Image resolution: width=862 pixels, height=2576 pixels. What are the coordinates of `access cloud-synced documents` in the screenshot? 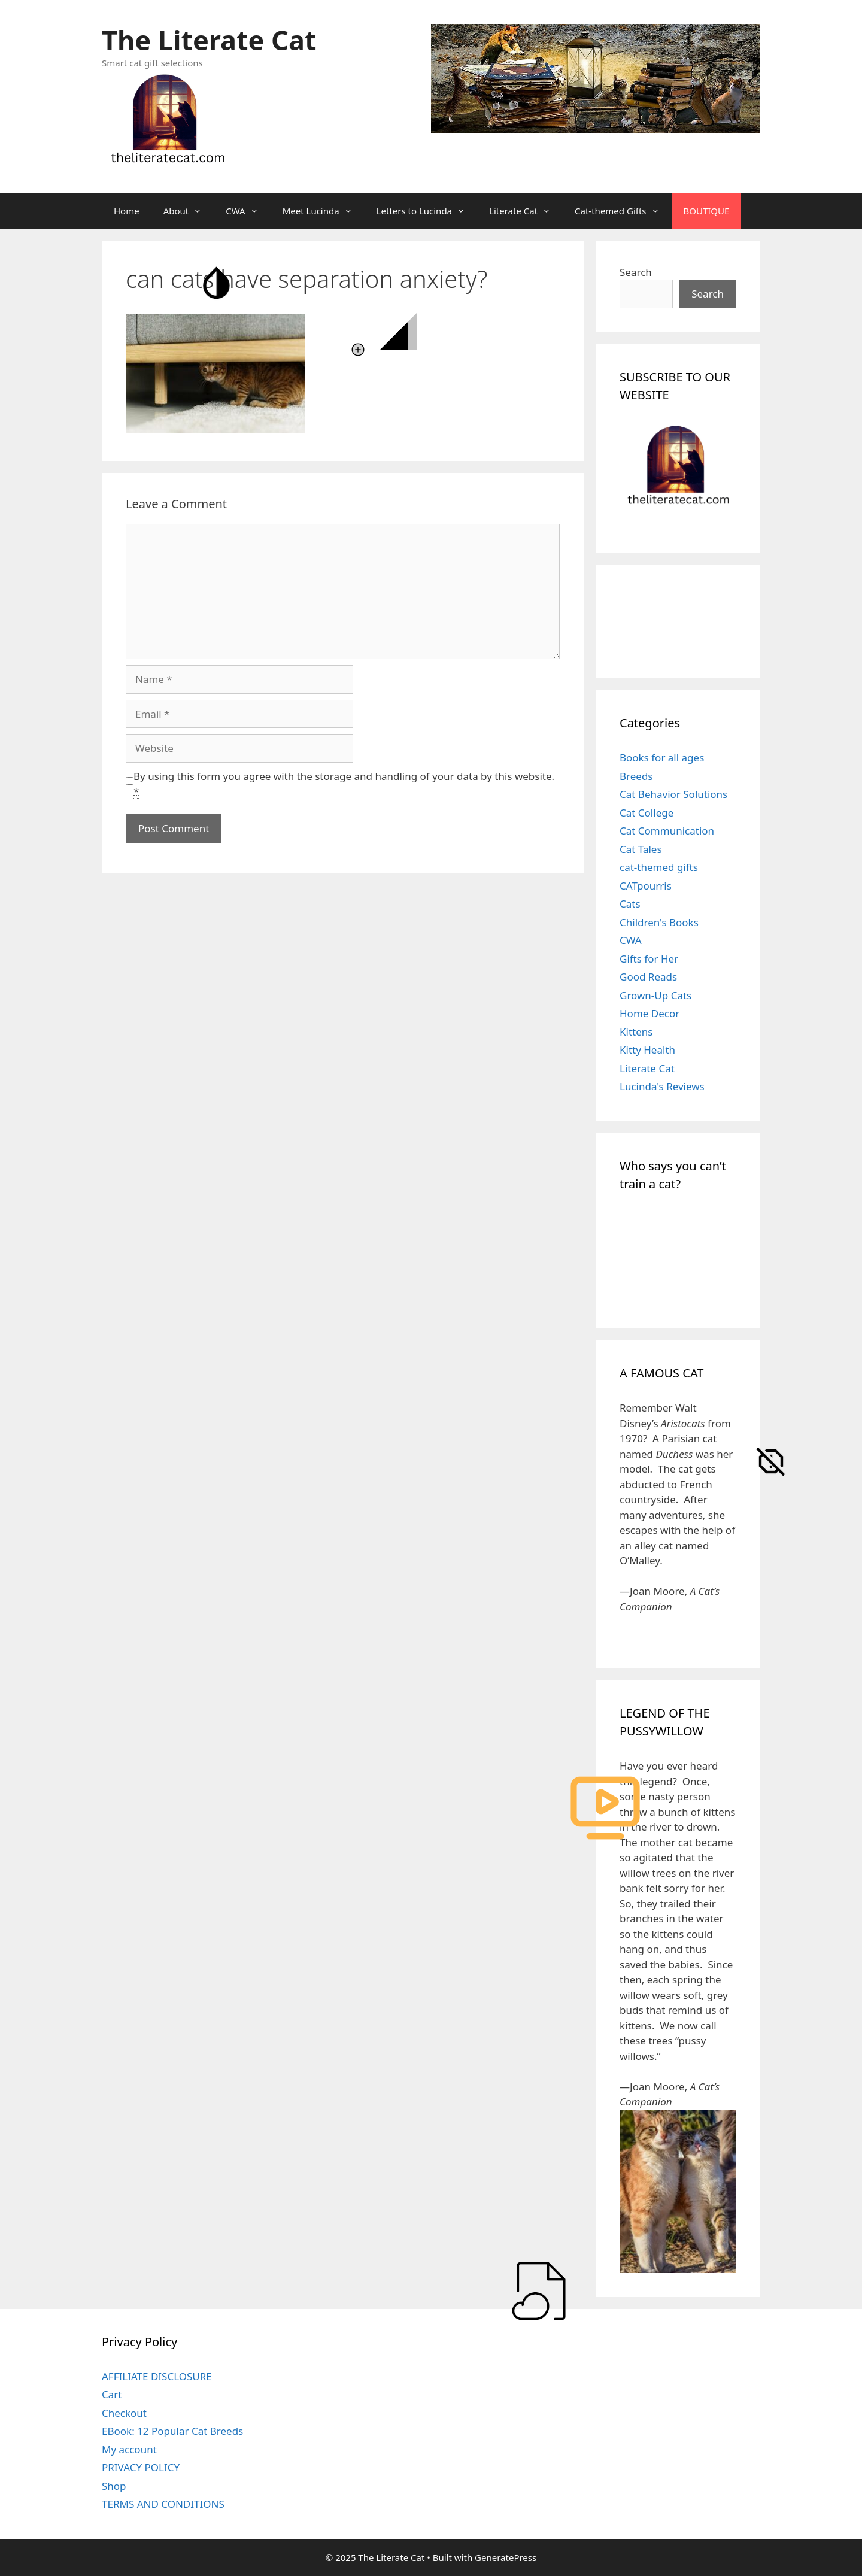 It's located at (541, 2291).